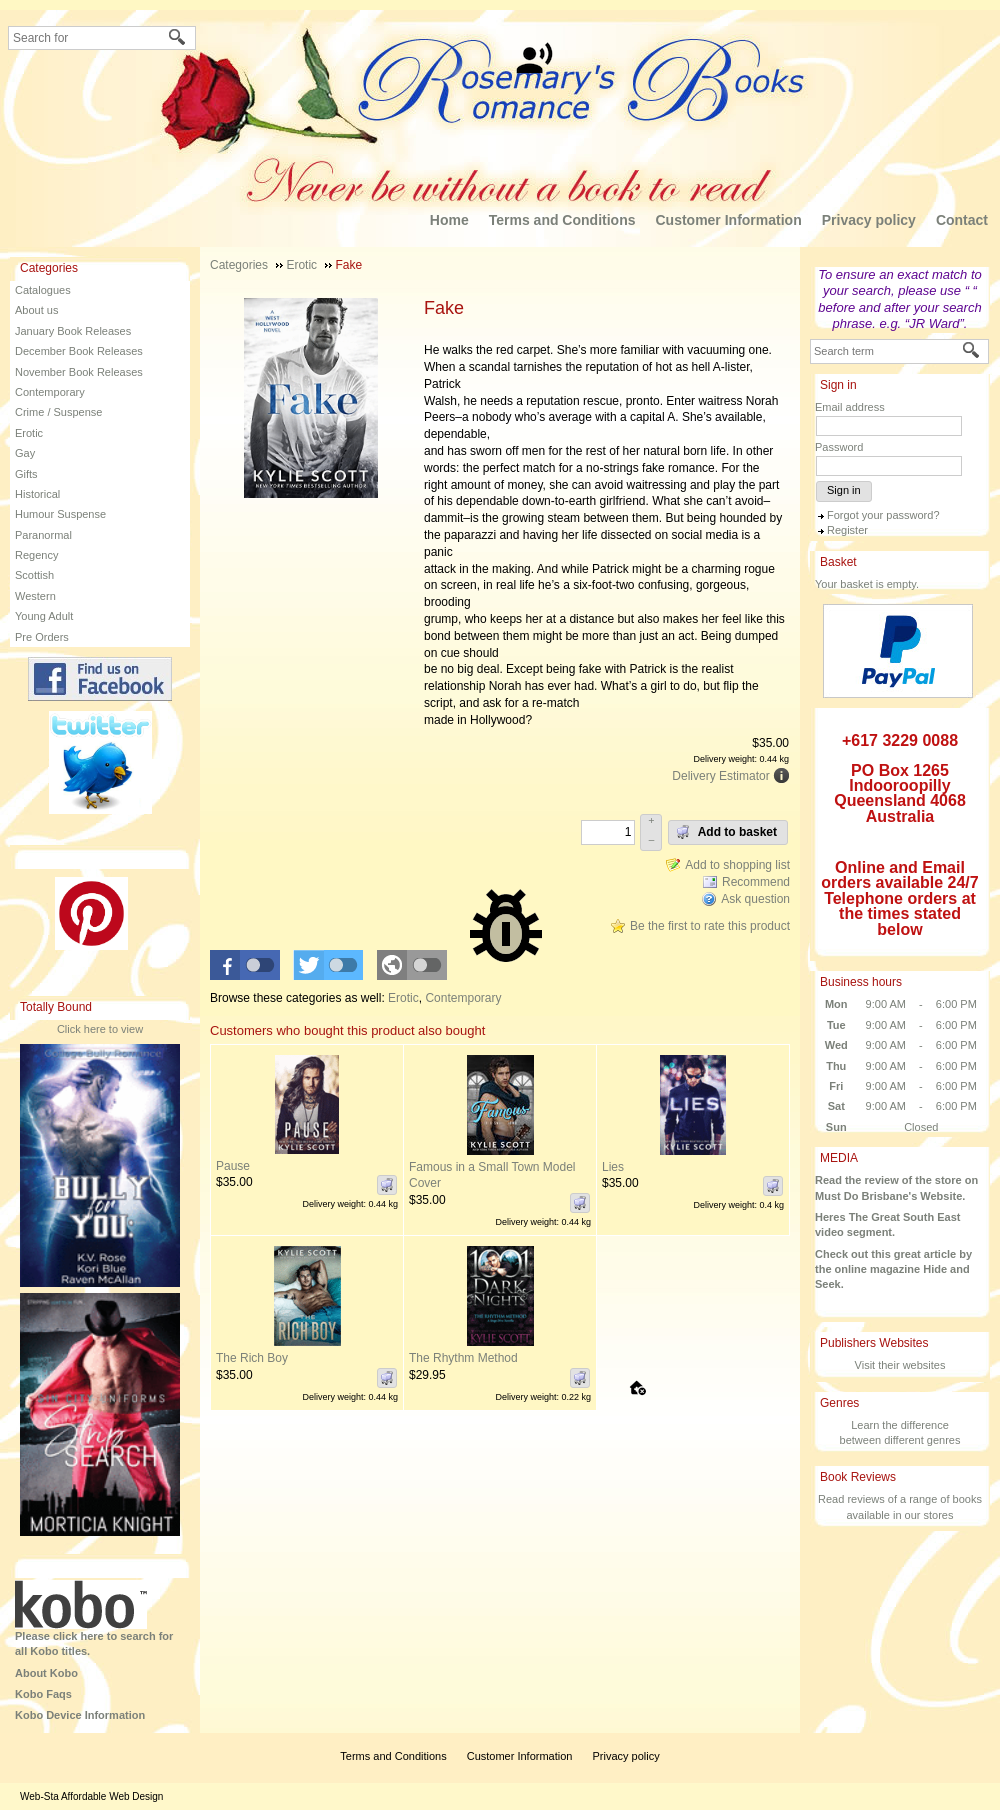 The width and height of the screenshot is (1000, 1810). What do you see at coordinates (637, 1387) in the screenshot?
I see `medical facility or clinic unavailable` at bounding box center [637, 1387].